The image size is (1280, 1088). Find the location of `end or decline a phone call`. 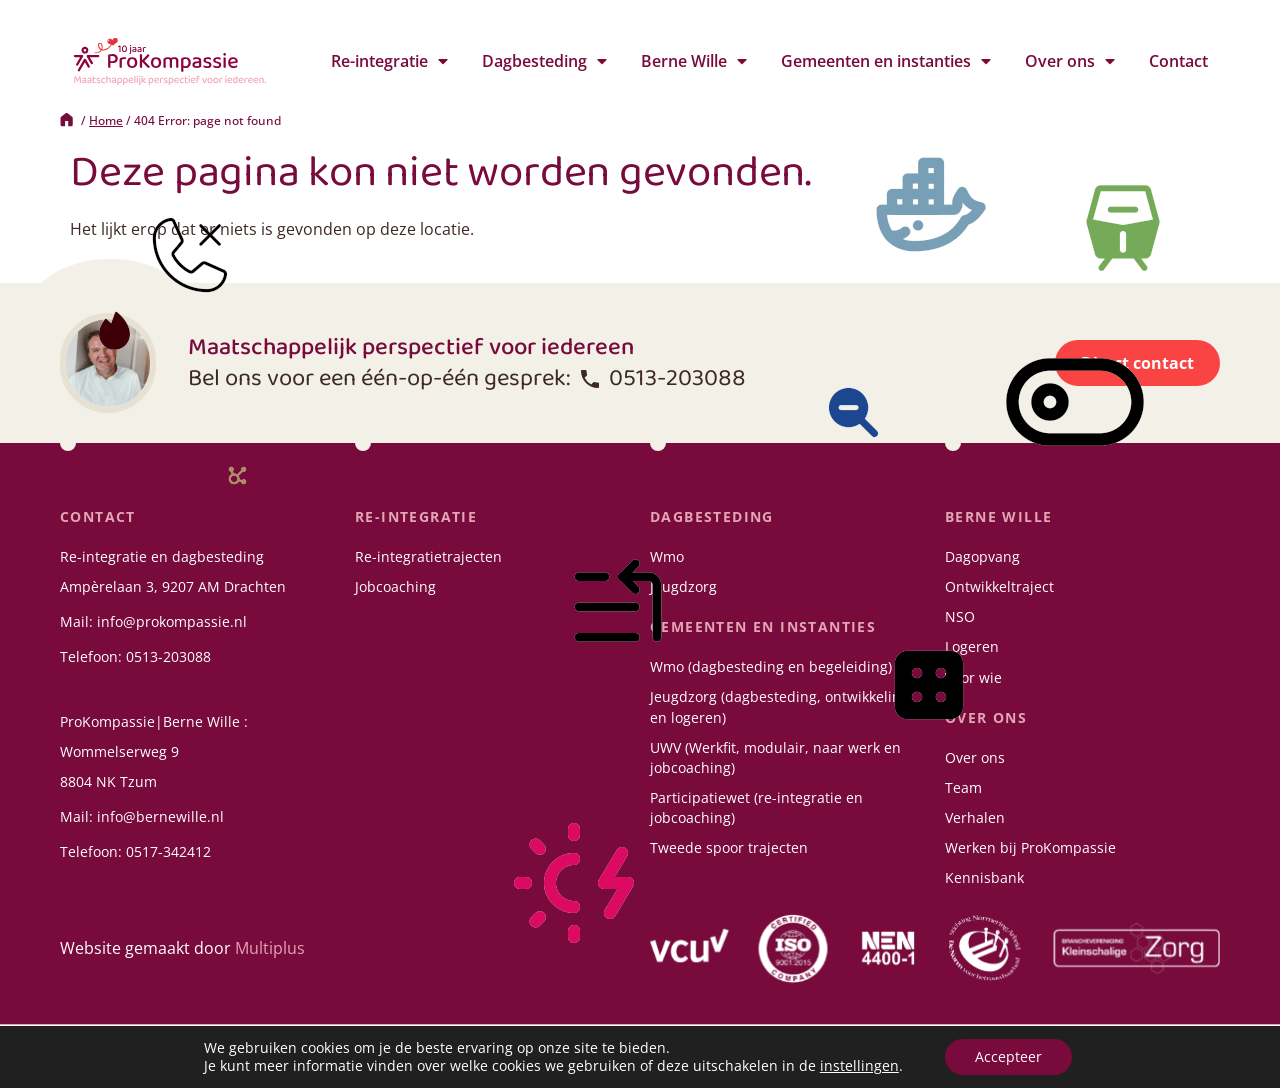

end or decline a phone call is located at coordinates (191, 253).